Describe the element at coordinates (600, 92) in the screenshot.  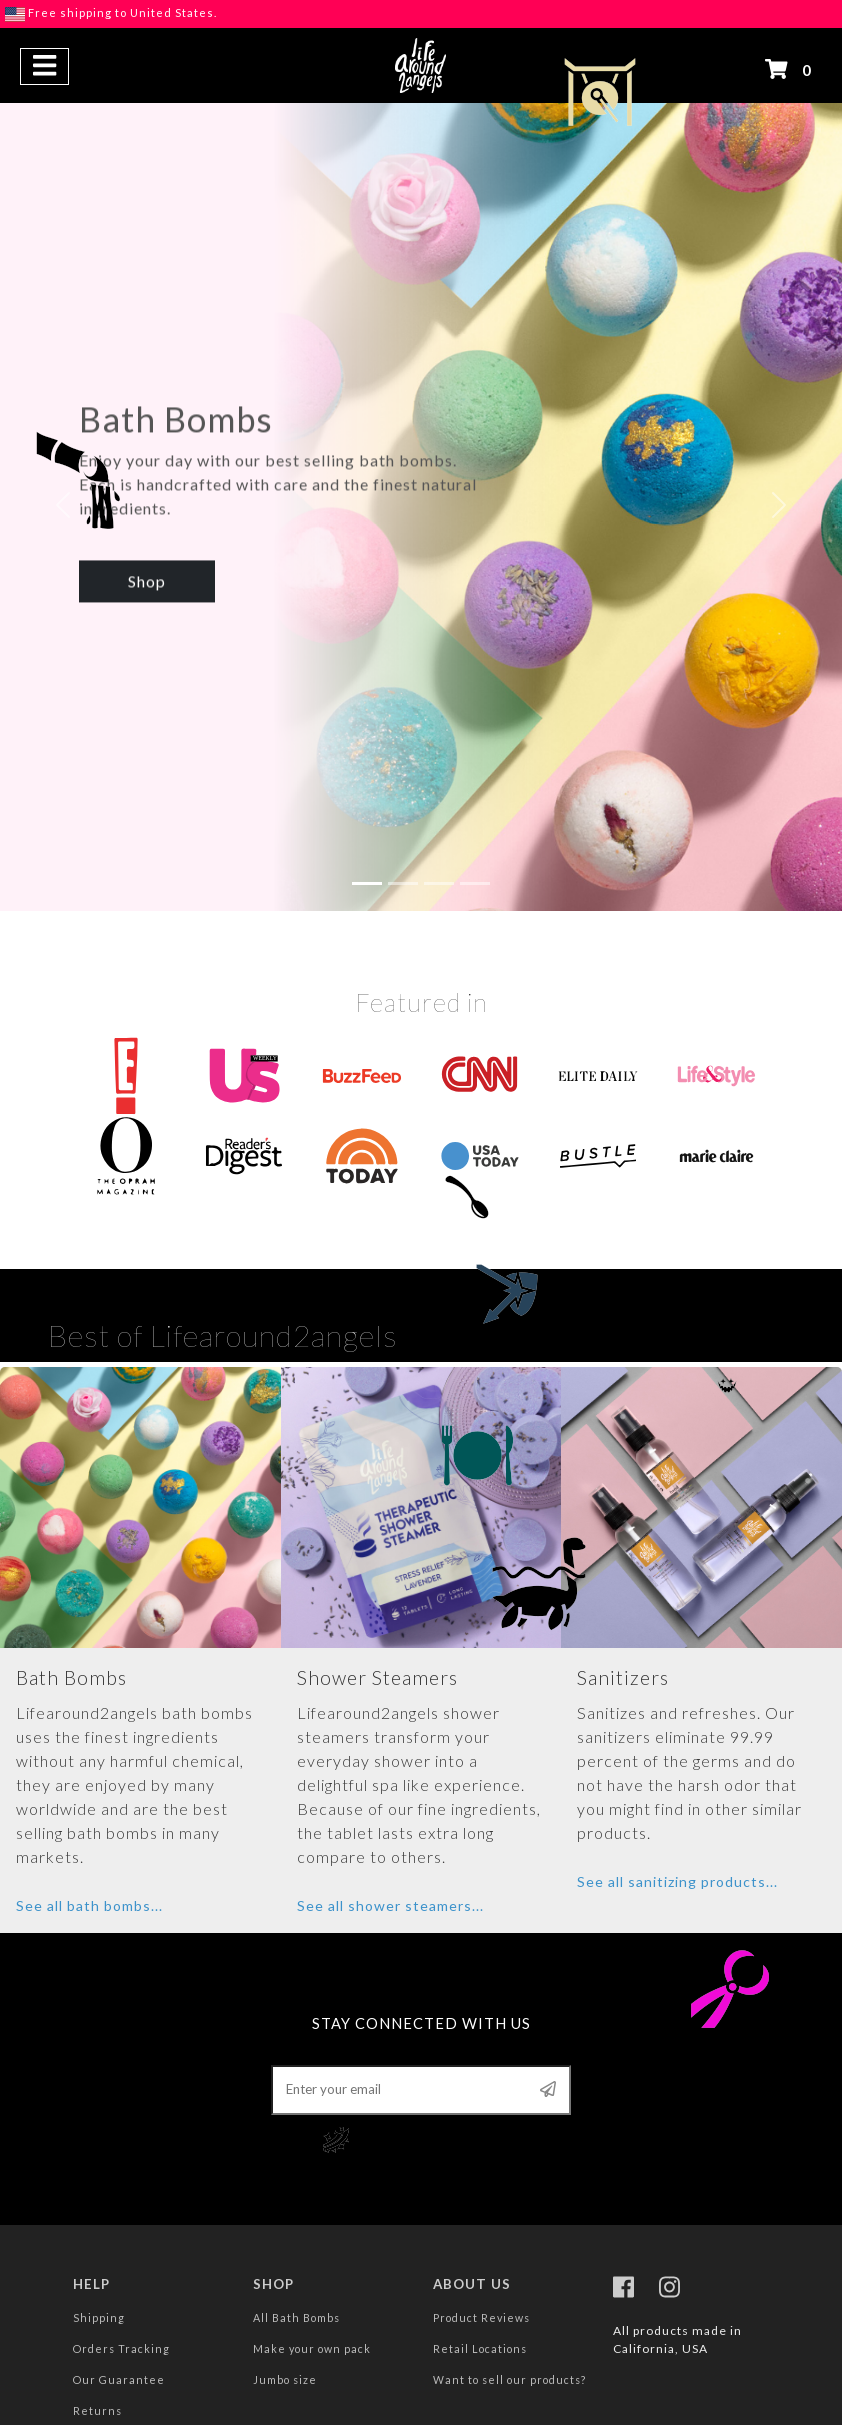
I see `trigger a sound or audio alert` at that location.